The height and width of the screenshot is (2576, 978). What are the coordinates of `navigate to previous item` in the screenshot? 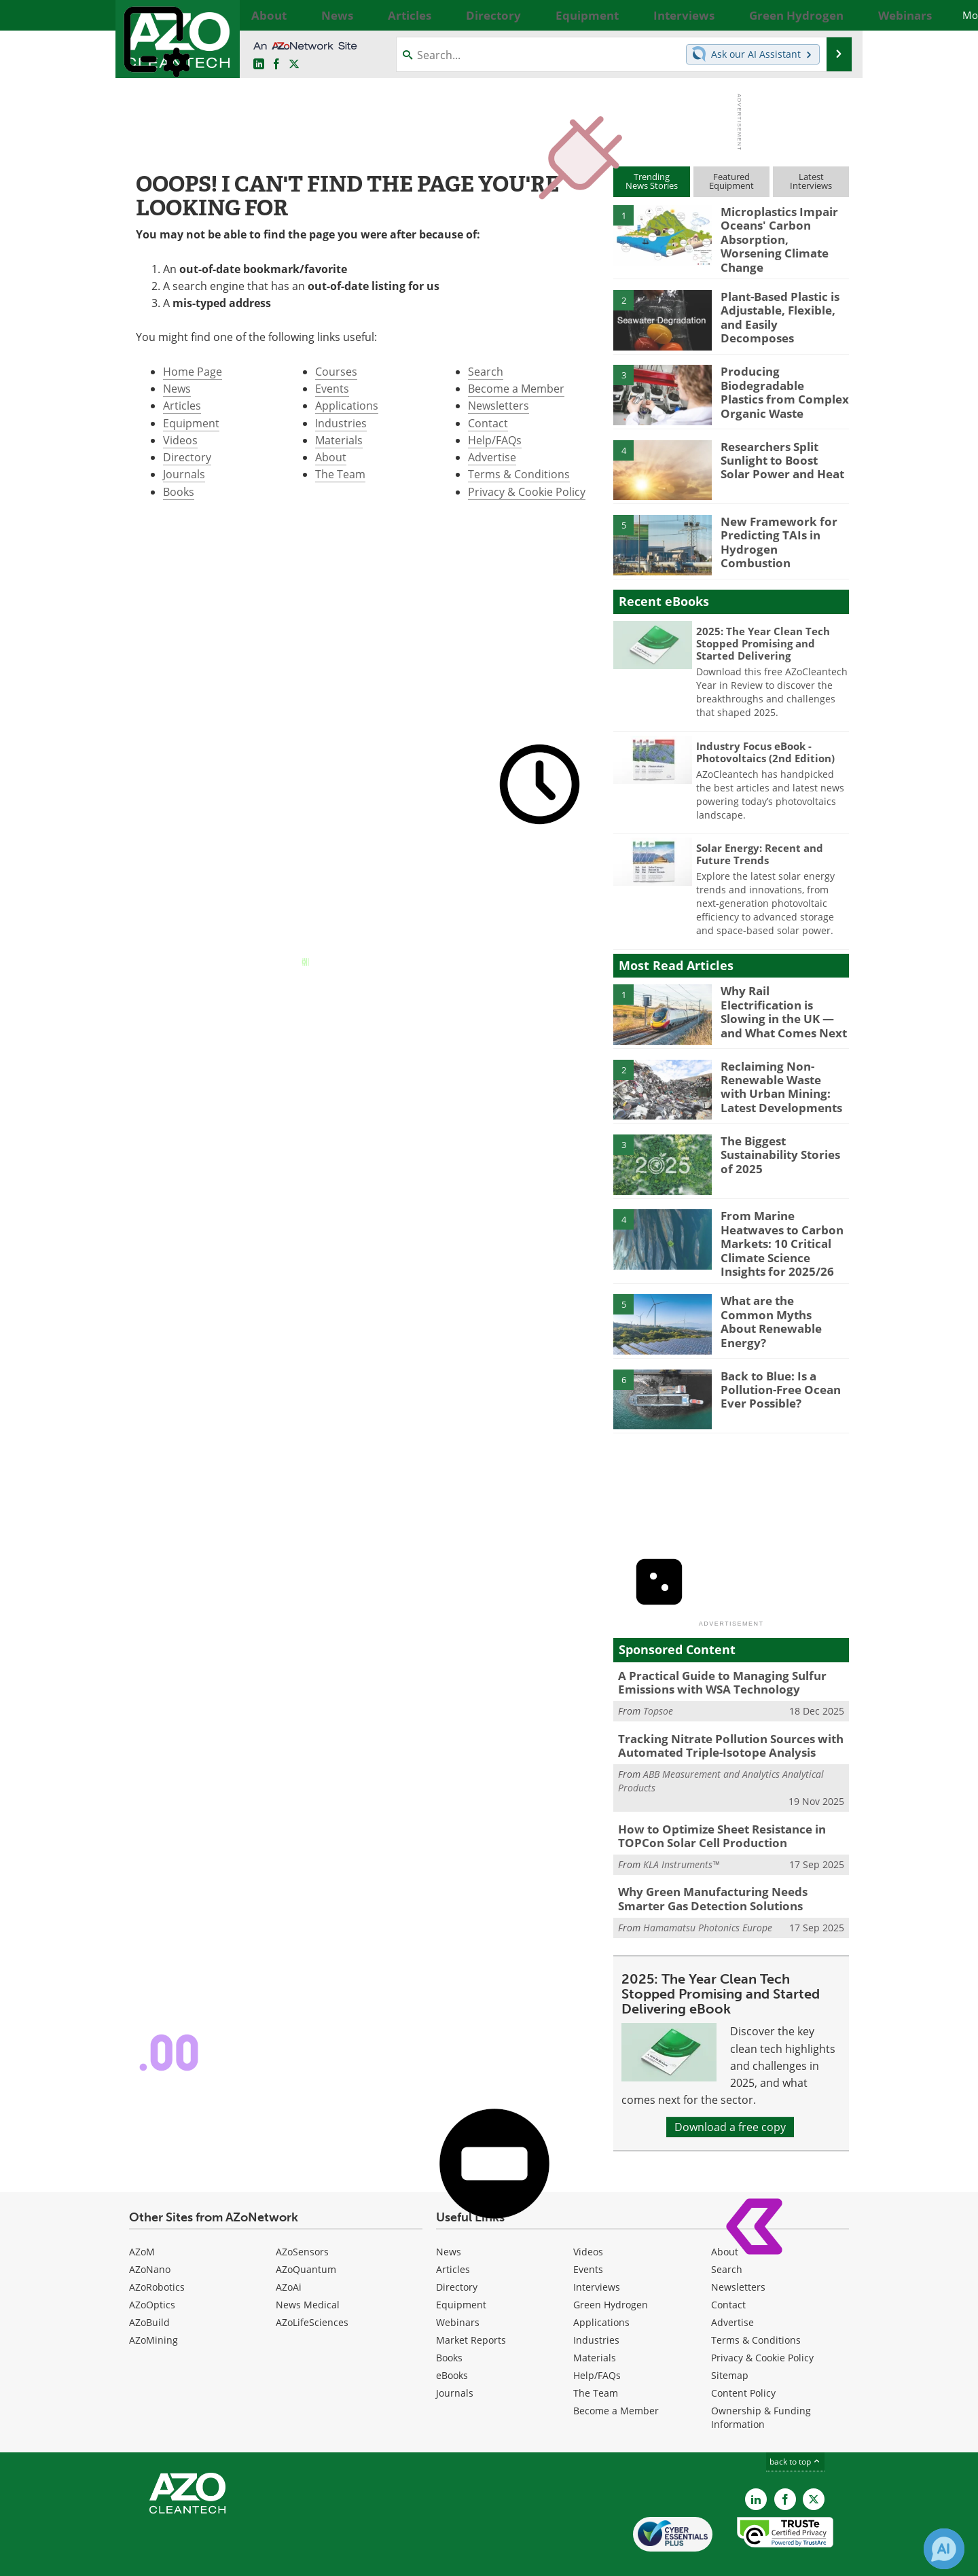 It's located at (754, 2226).